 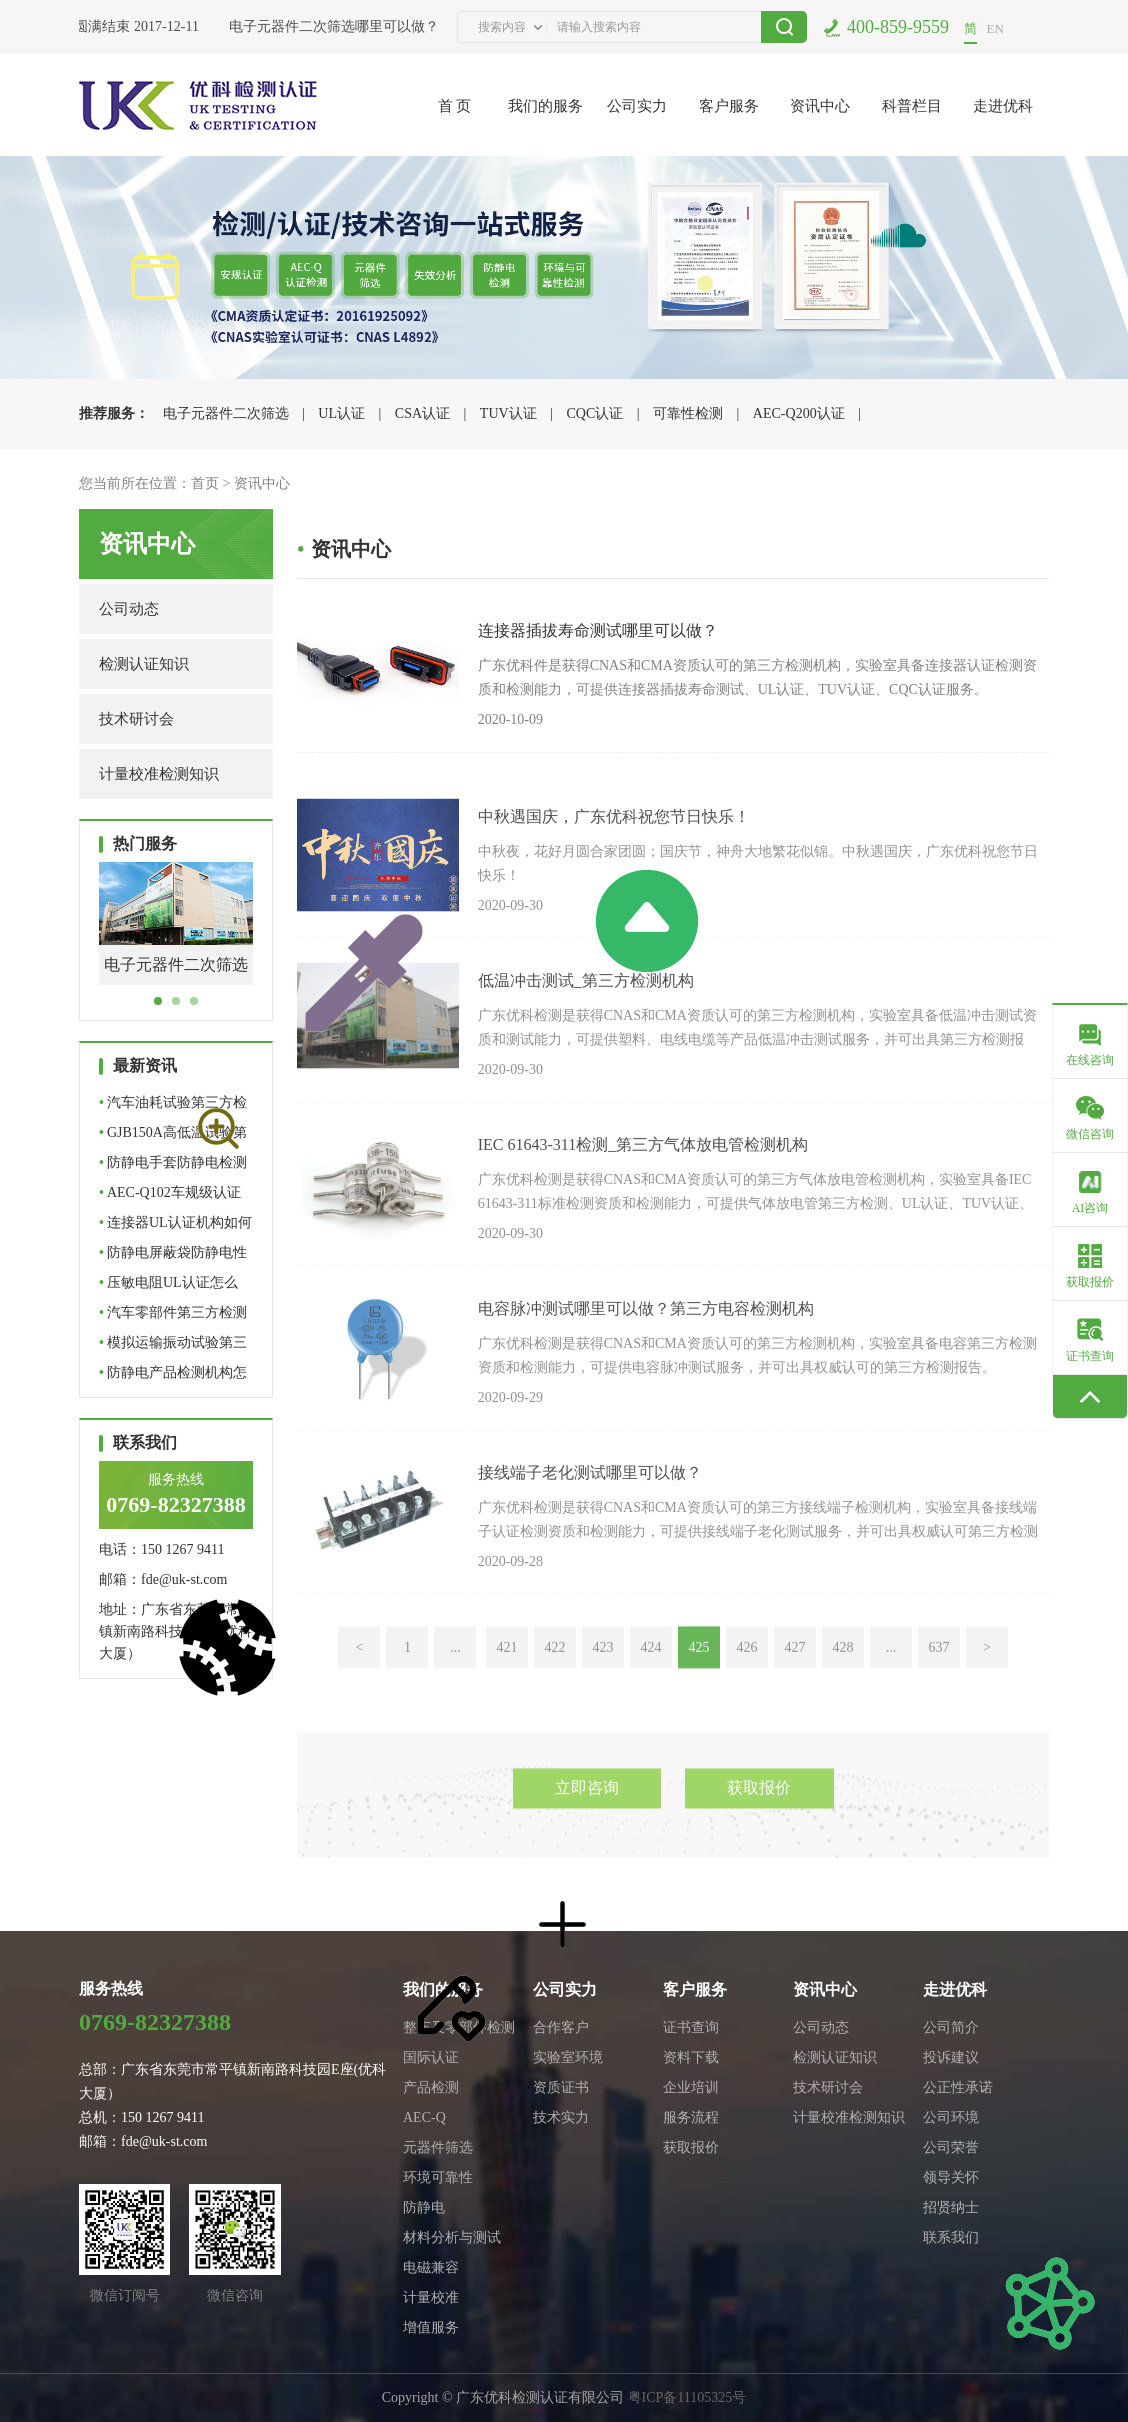 What do you see at coordinates (448, 2004) in the screenshot?
I see `edit your favorites or liked items` at bounding box center [448, 2004].